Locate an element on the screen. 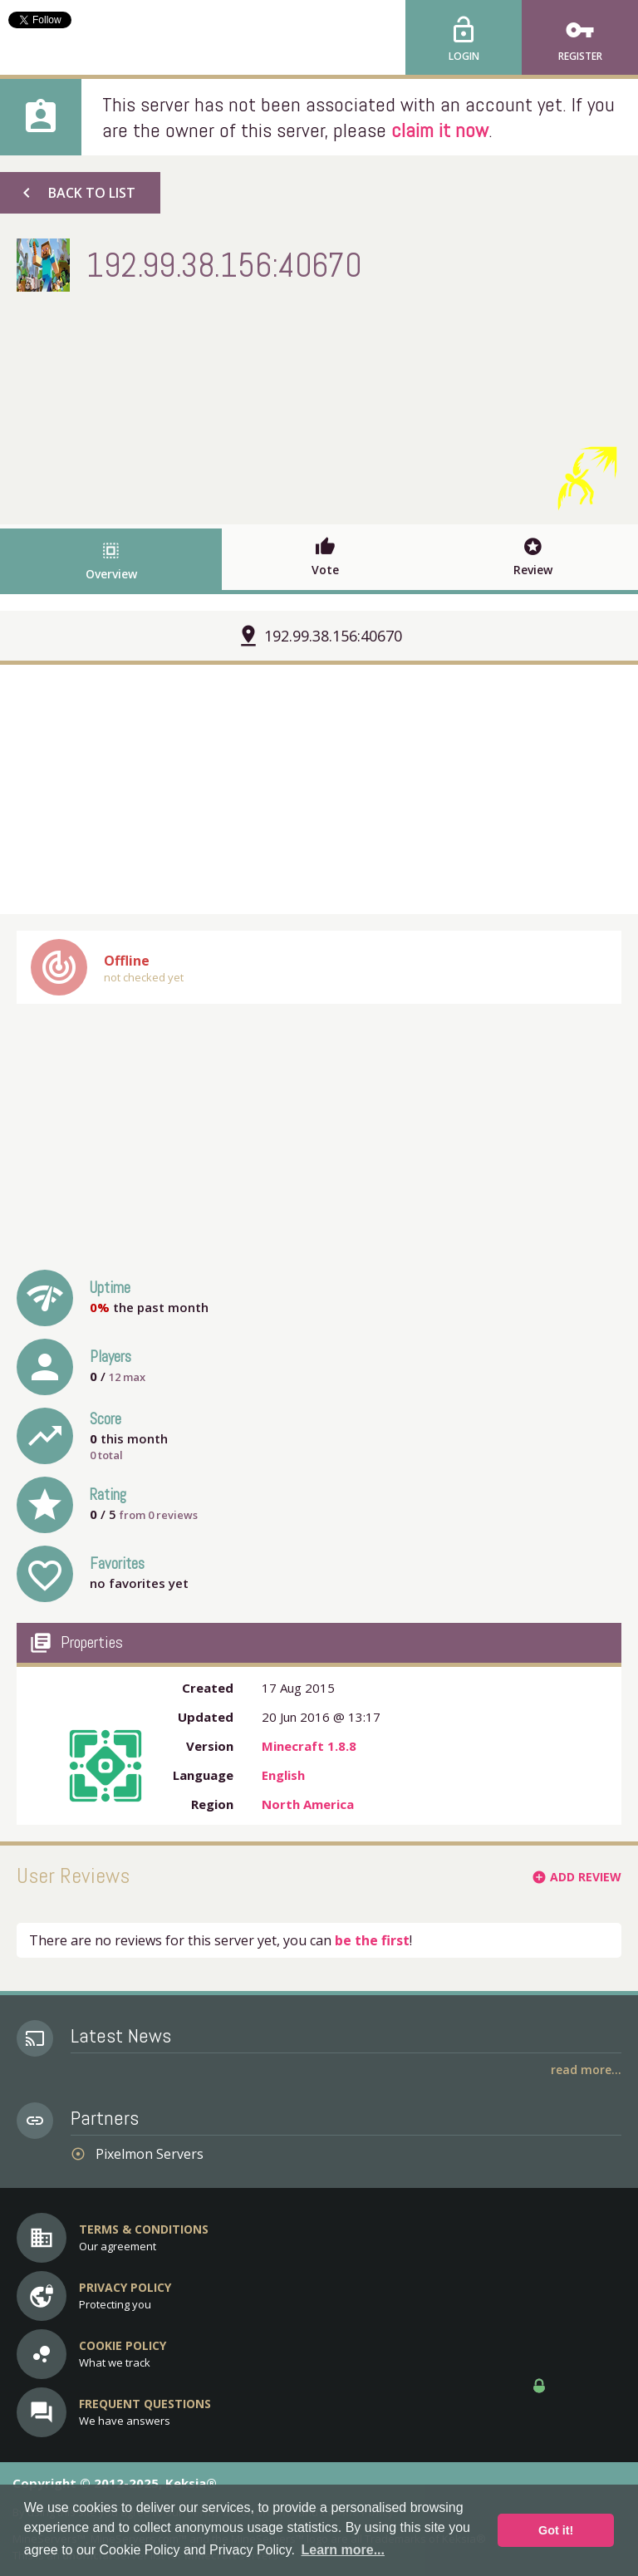 Image resolution: width=638 pixels, height=2576 pixels. center or align selected elements is located at coordinates (106, 1766).